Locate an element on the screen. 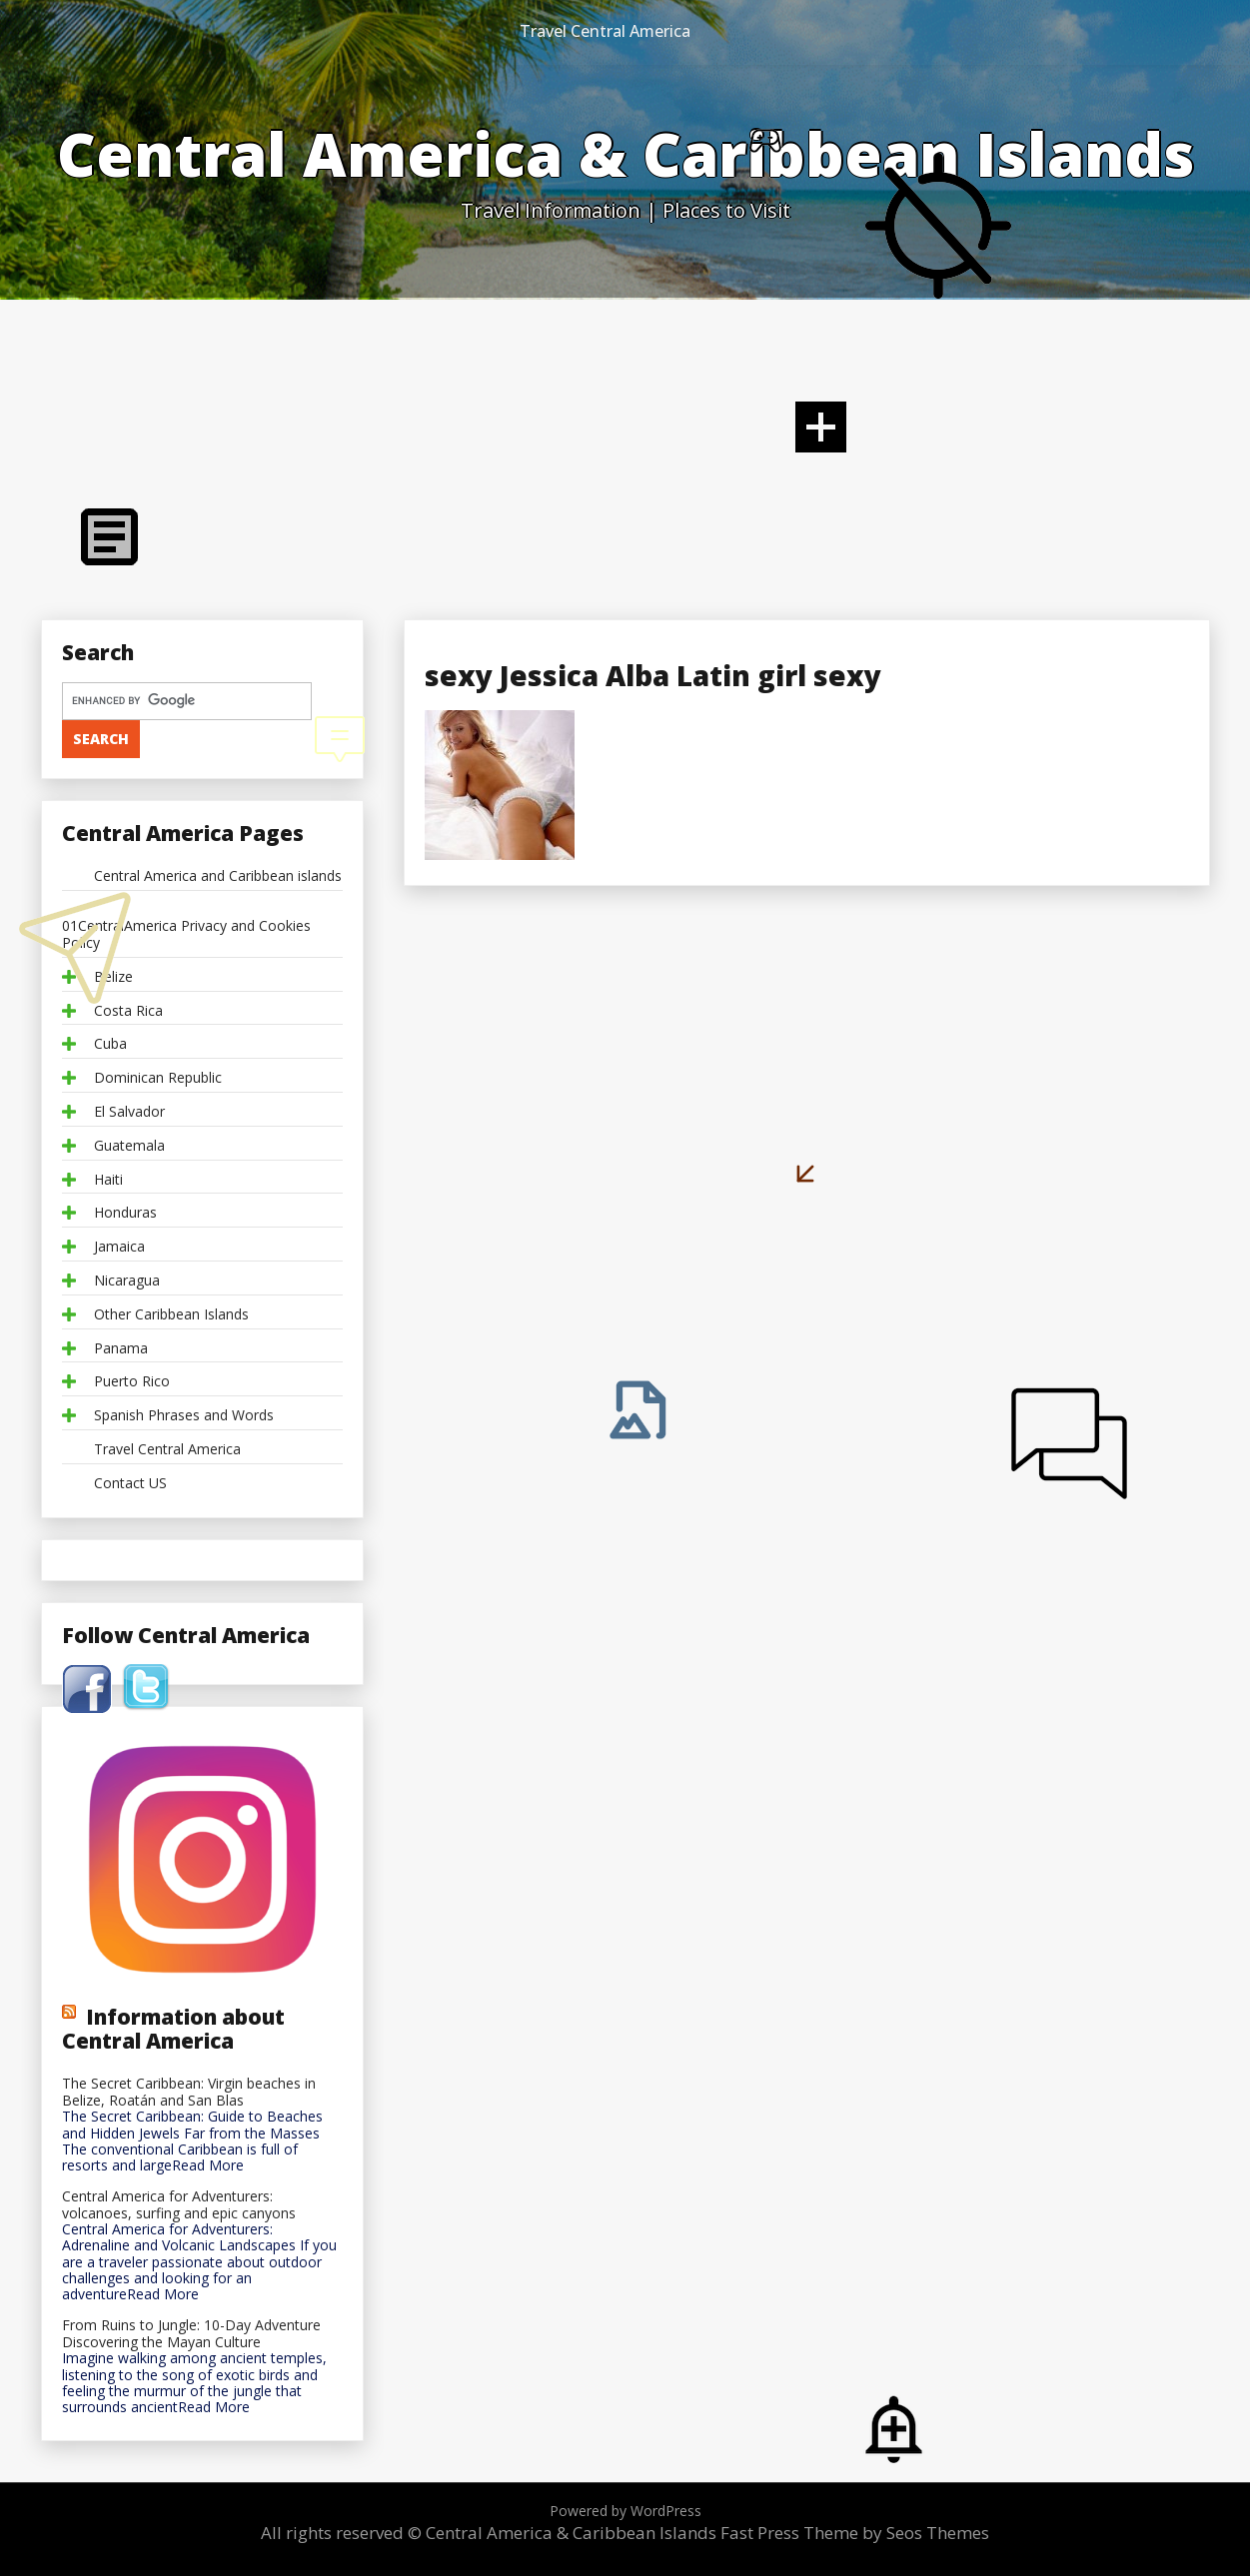  open your conversations is located at coordinates (1069, 1441).